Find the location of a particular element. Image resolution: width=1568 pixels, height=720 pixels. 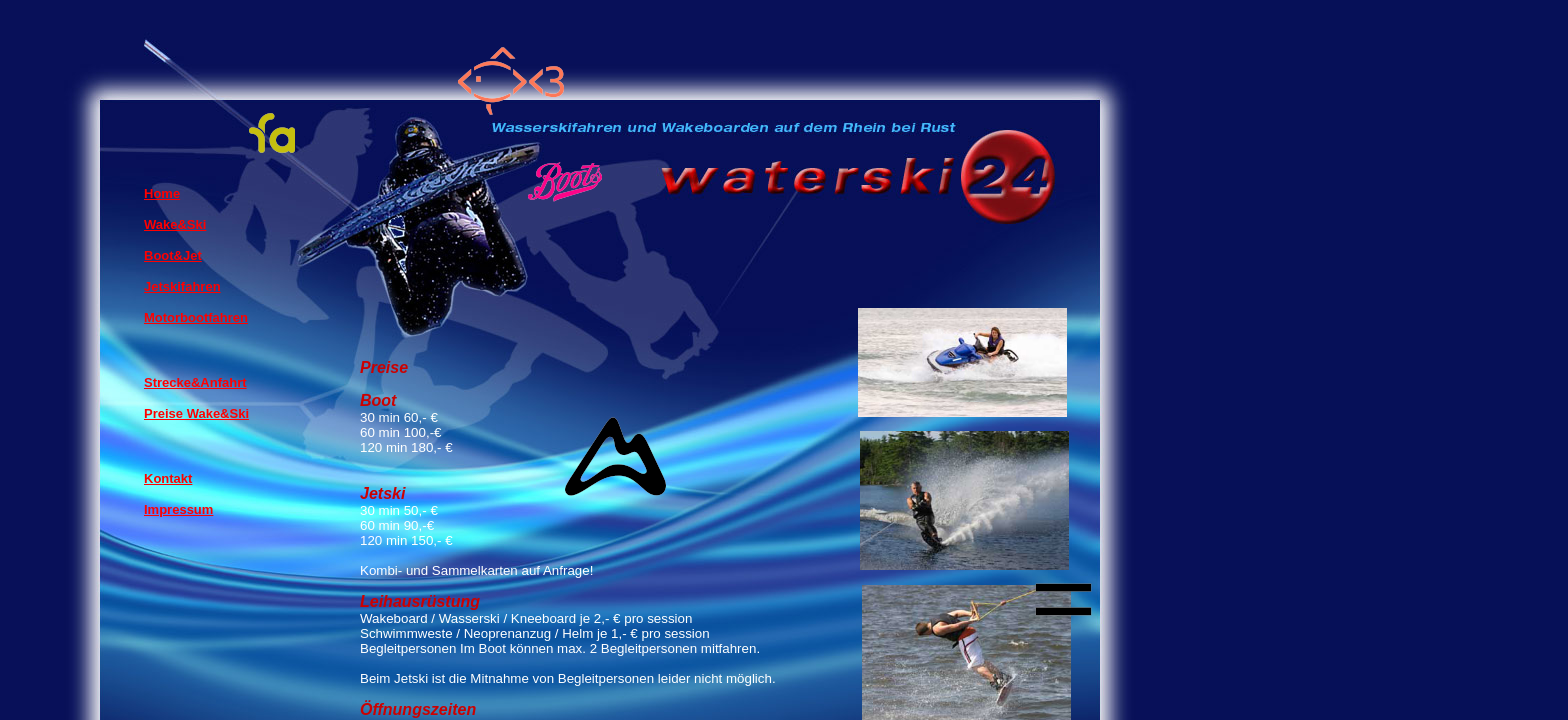

open the Boots pharmacy app is located at coordinates (565, 182).